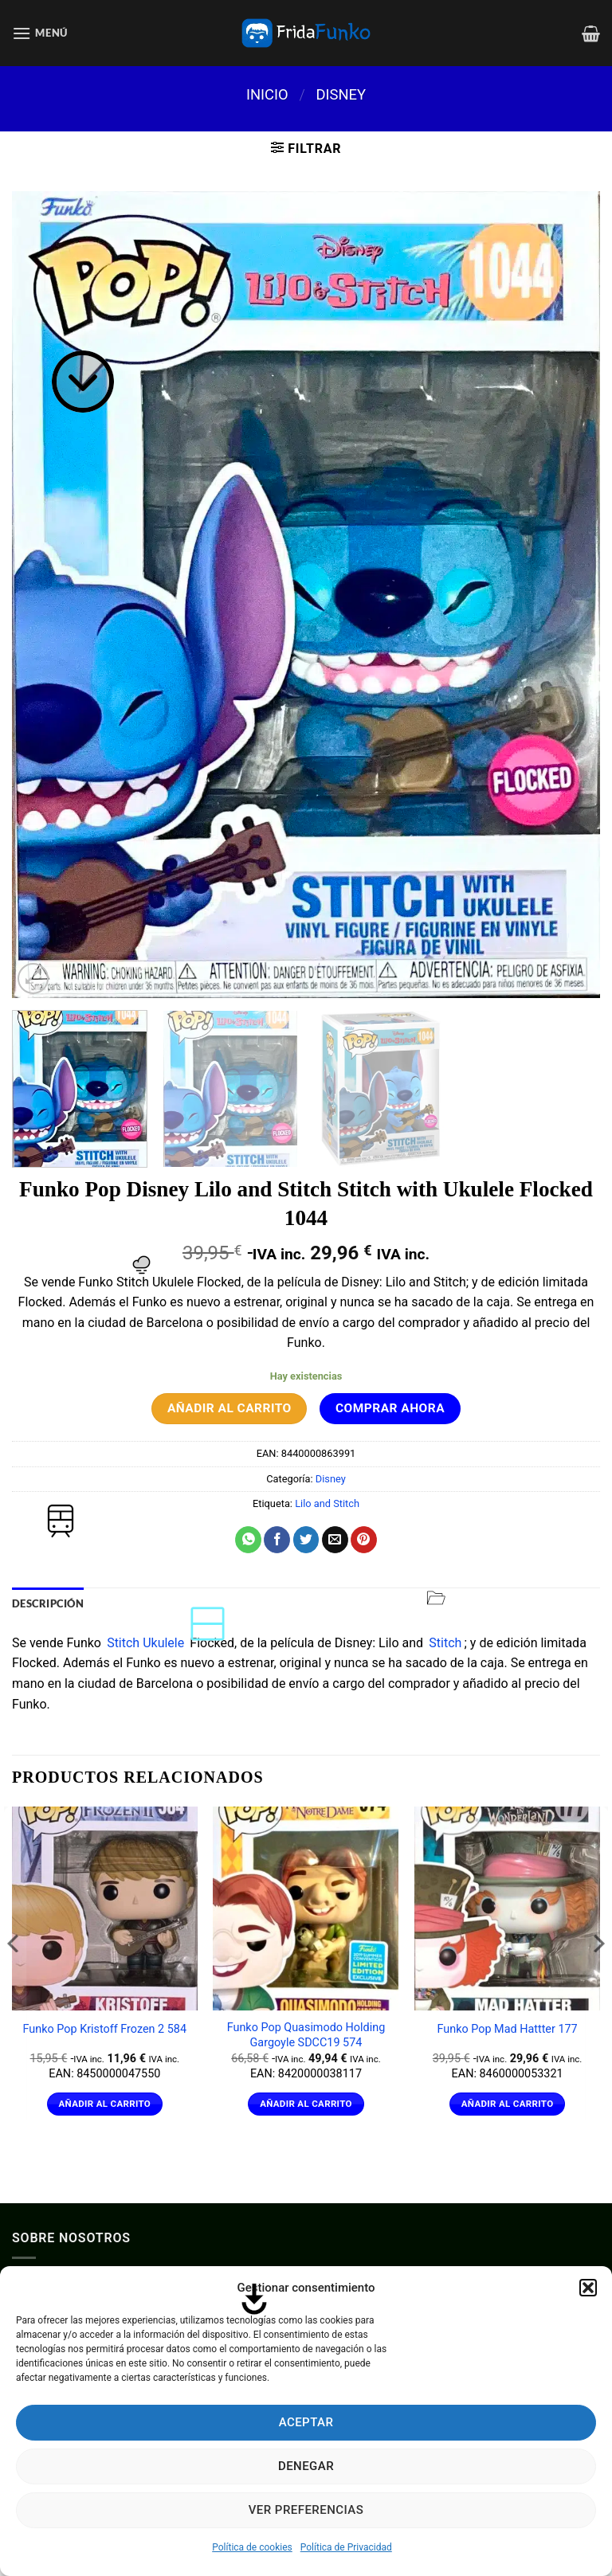 This screenshot has height=2576, width=612. Describe the element at coordinates (141, 1264) in the screenshot. I see `indicates foggy weather conditions` at that location.